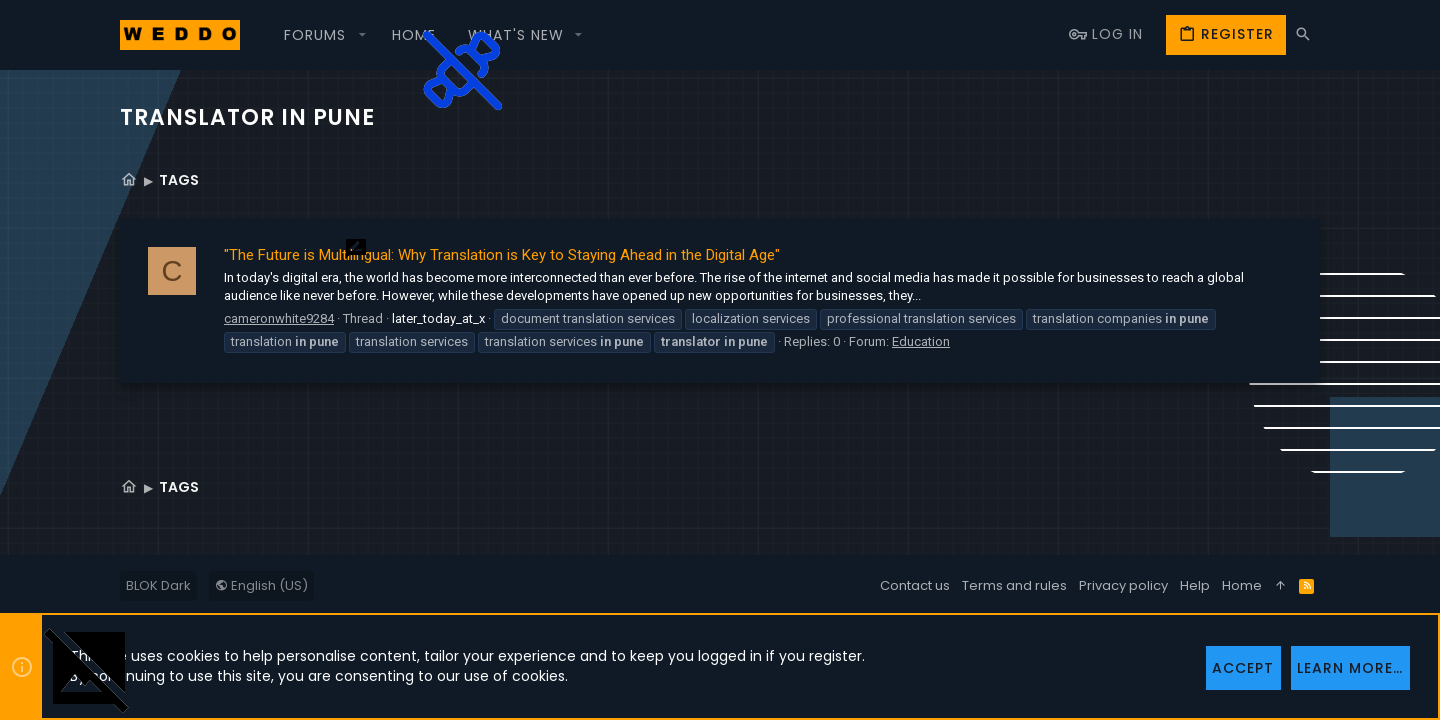 The width and height of the screenshot is (1440, 720). What do you see at coordinates (356, 249) in the screenshot?
I see `write a review or rating` at bounding box center [356, 249].